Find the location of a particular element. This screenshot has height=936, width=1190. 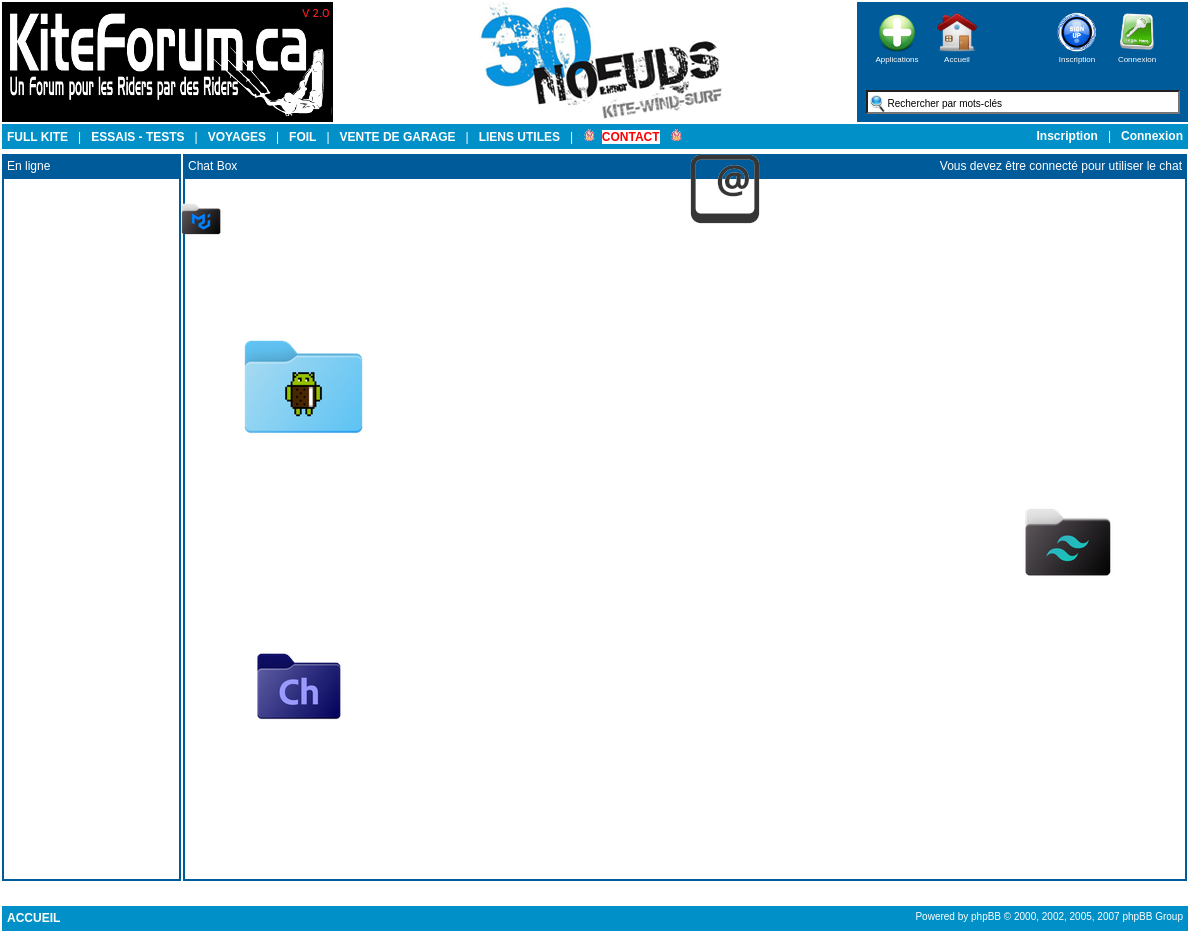

open folder containing Material UI project files is located at coordinates (201, 220).